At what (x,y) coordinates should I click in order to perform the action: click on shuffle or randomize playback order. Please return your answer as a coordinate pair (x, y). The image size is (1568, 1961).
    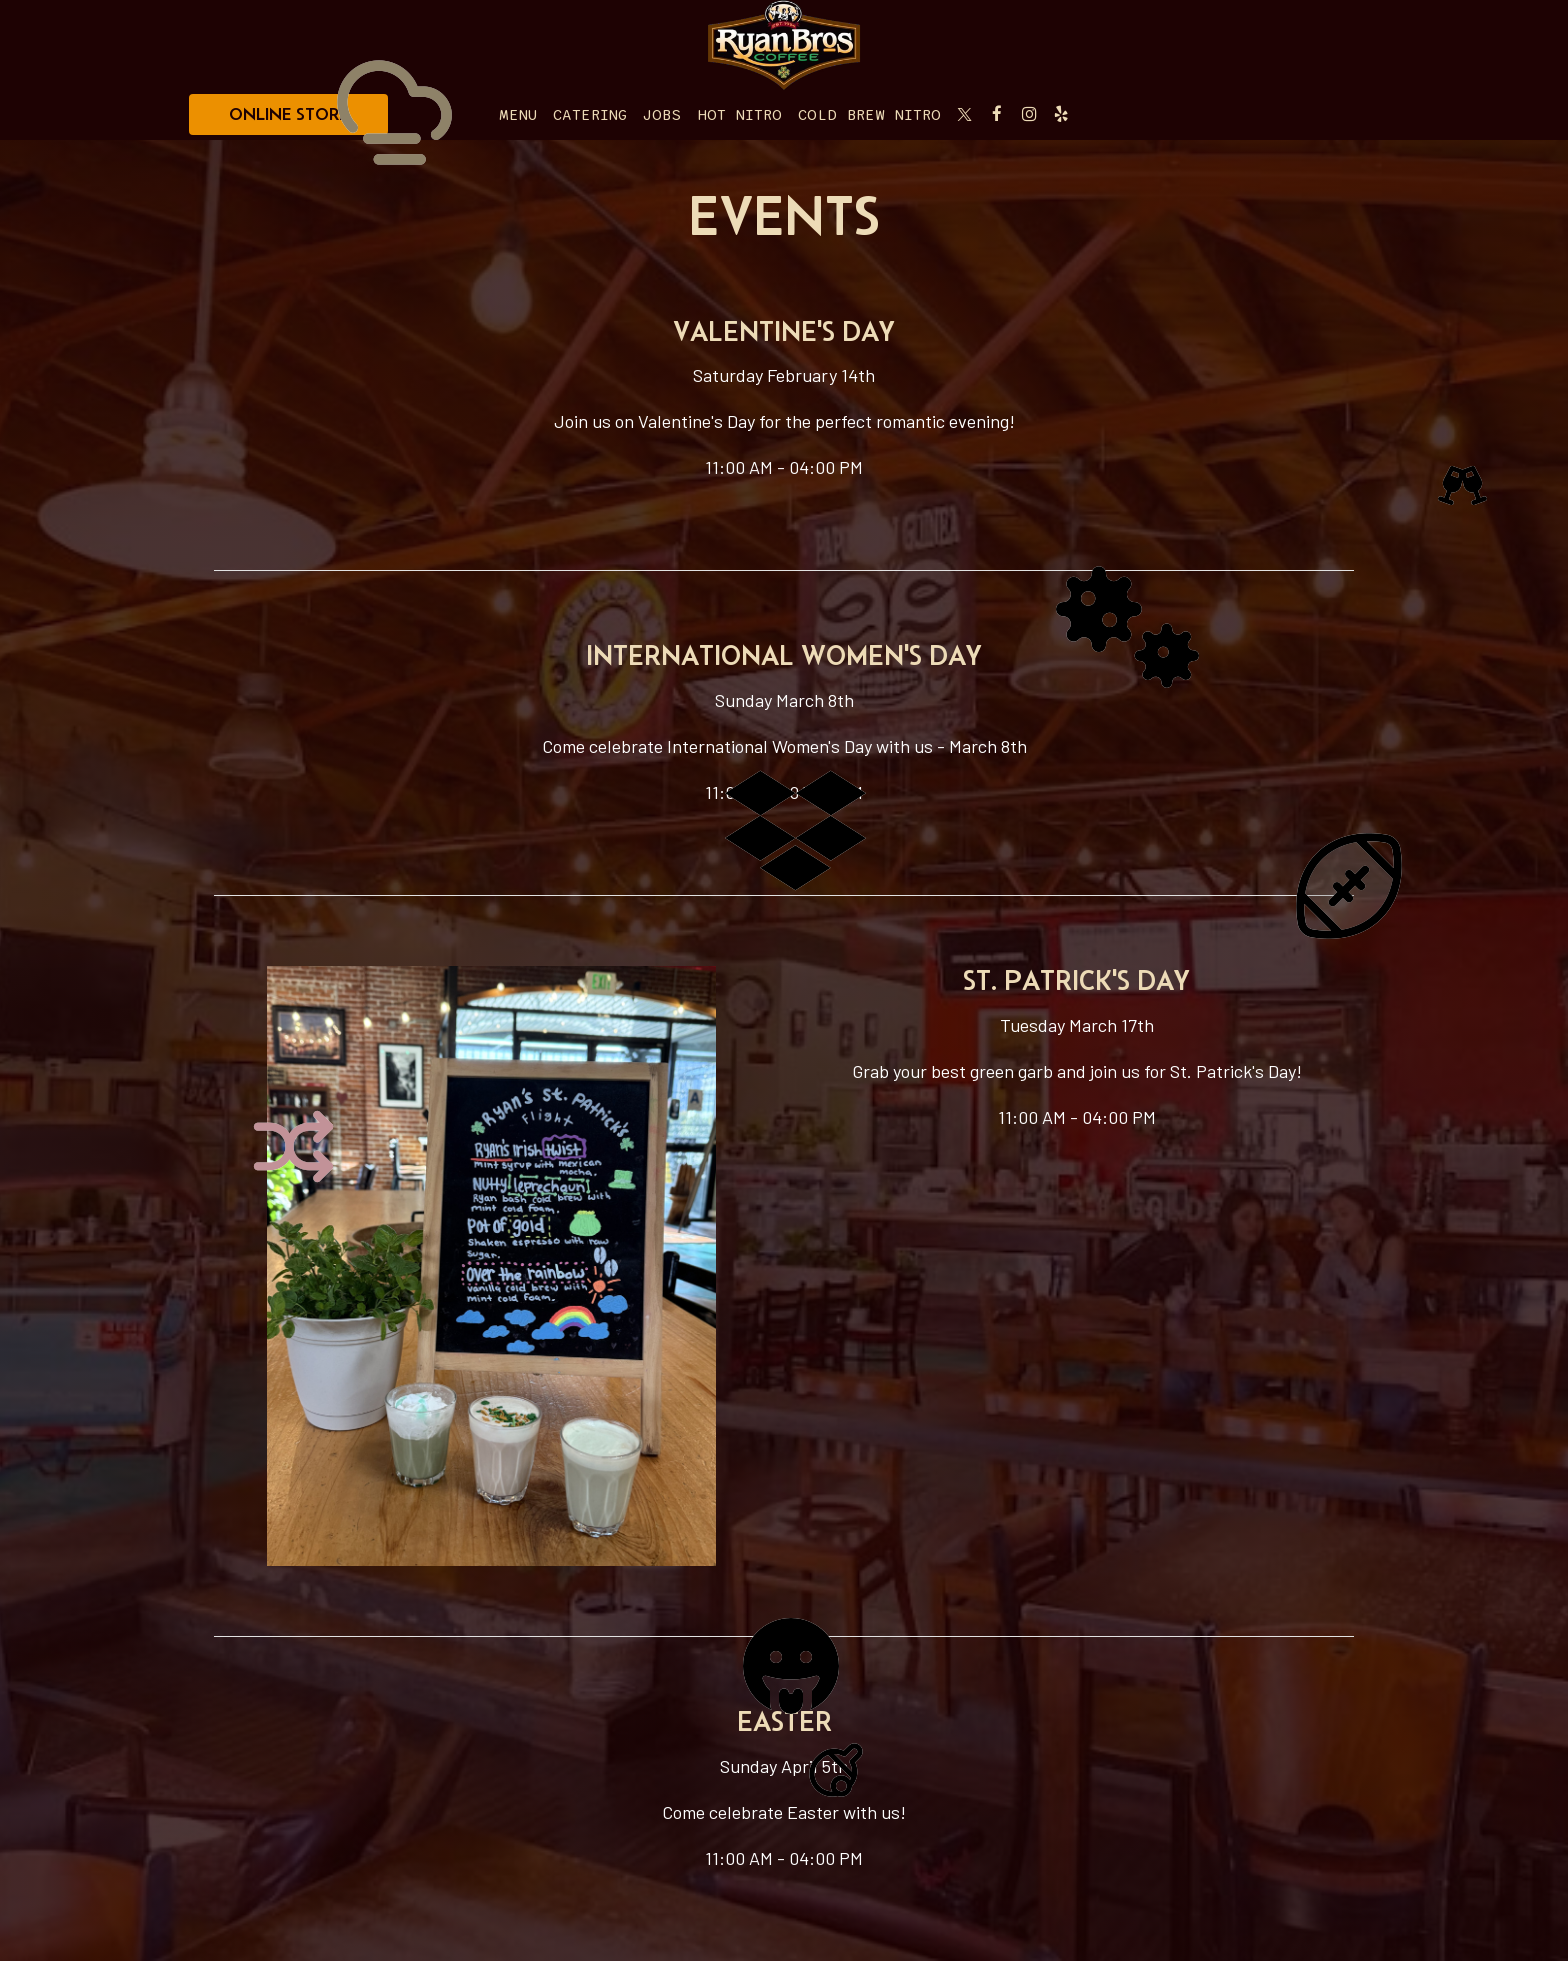
    Looking at the image, I should click on (293, 1146).